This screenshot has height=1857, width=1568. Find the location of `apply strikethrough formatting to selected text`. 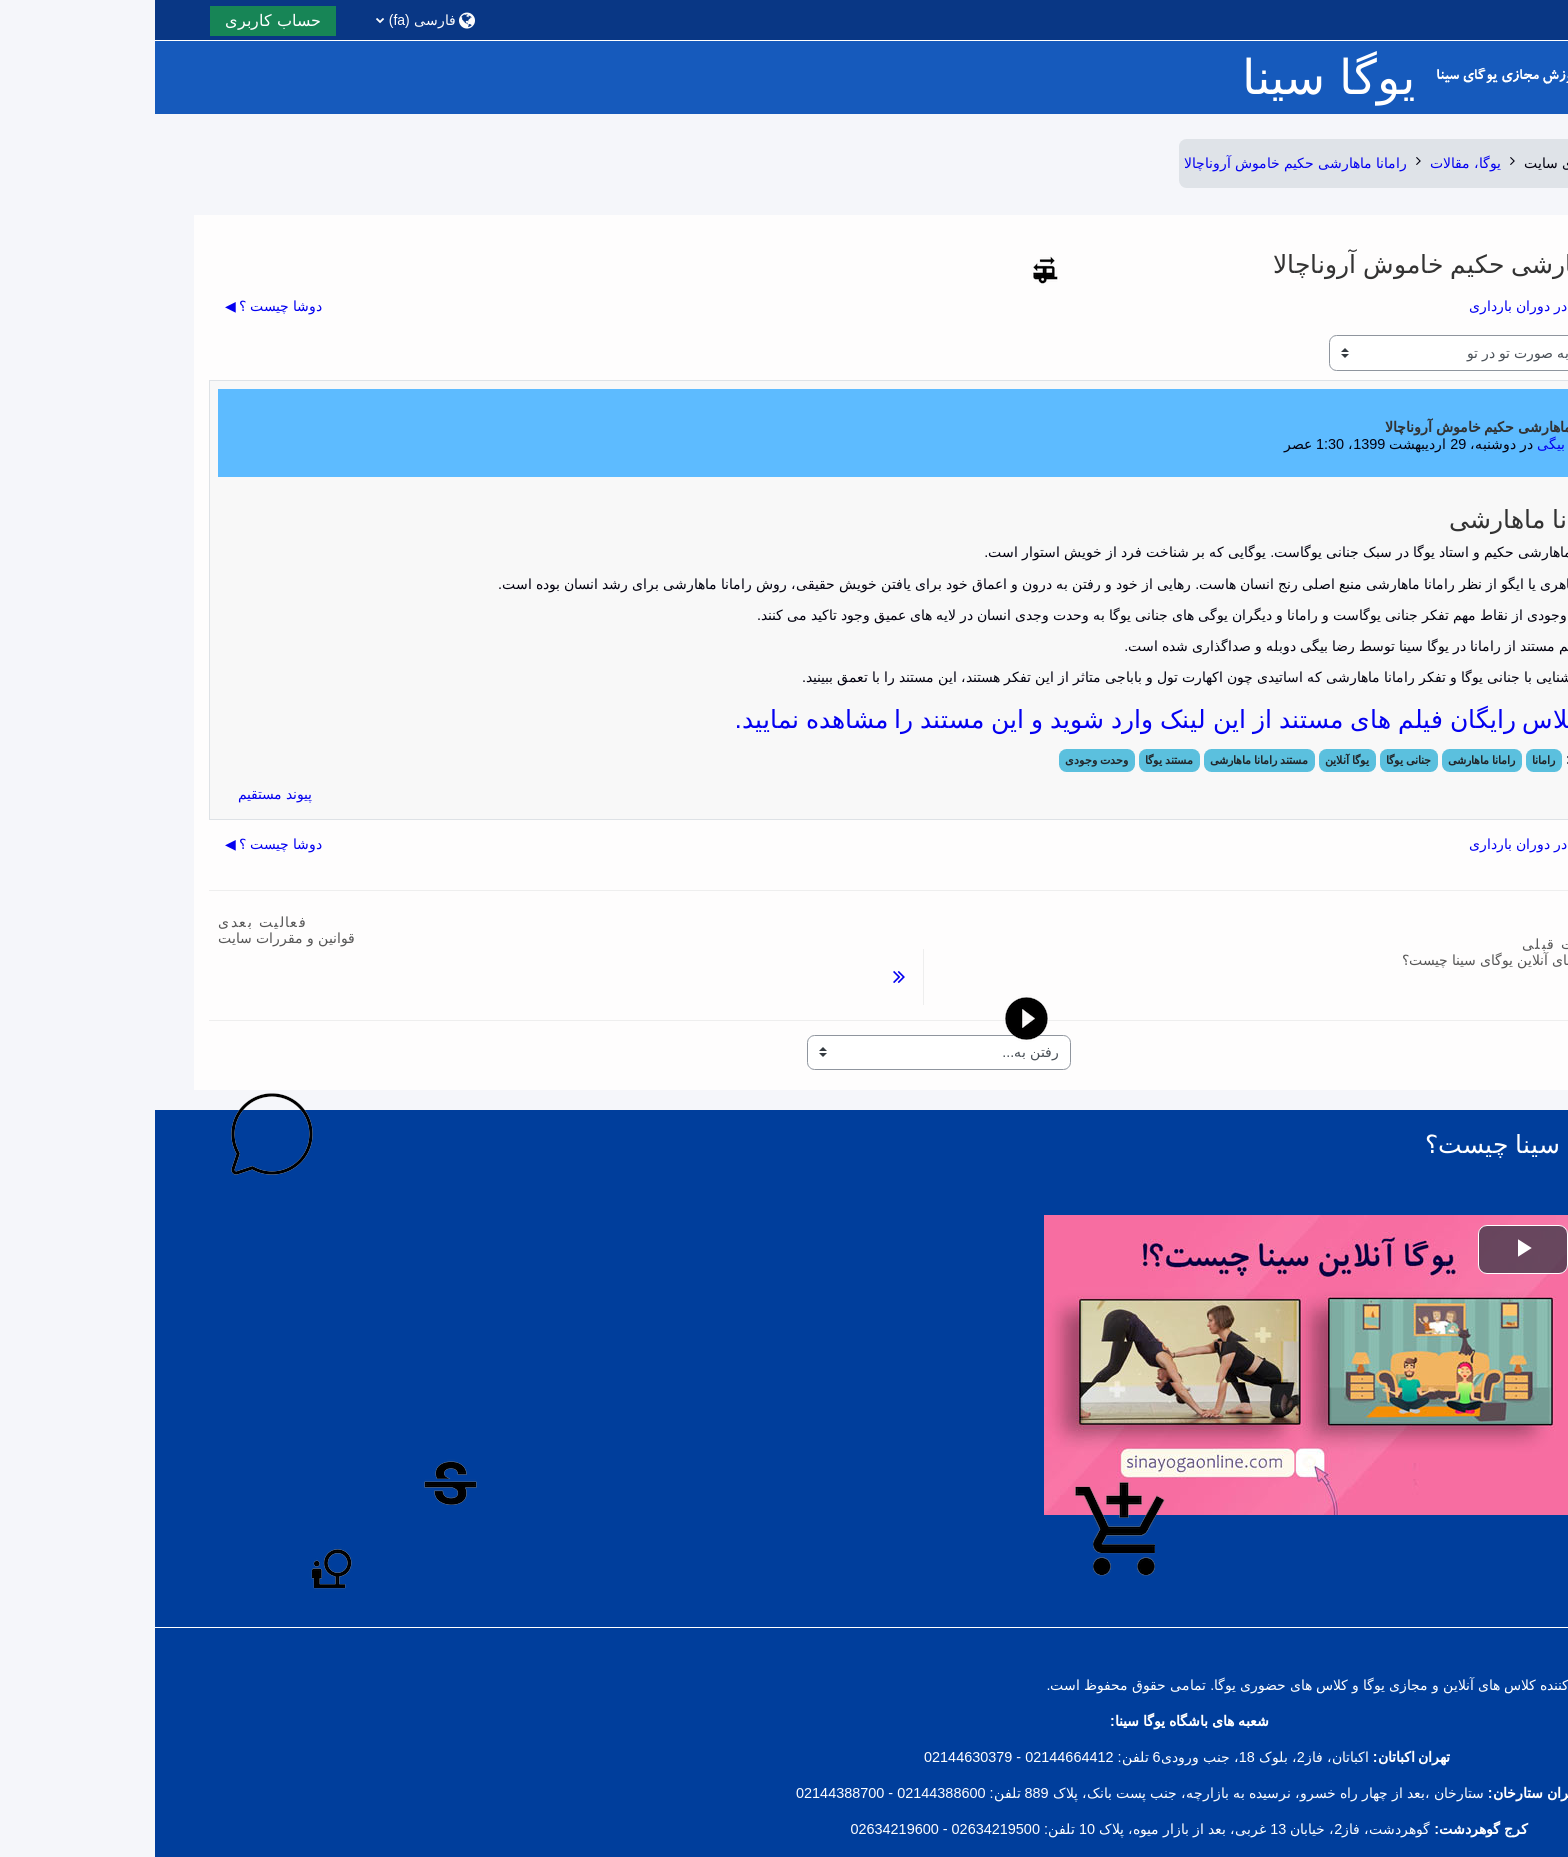

apply strikethrough formatting to selected text is located at coordinates (450, 1487).